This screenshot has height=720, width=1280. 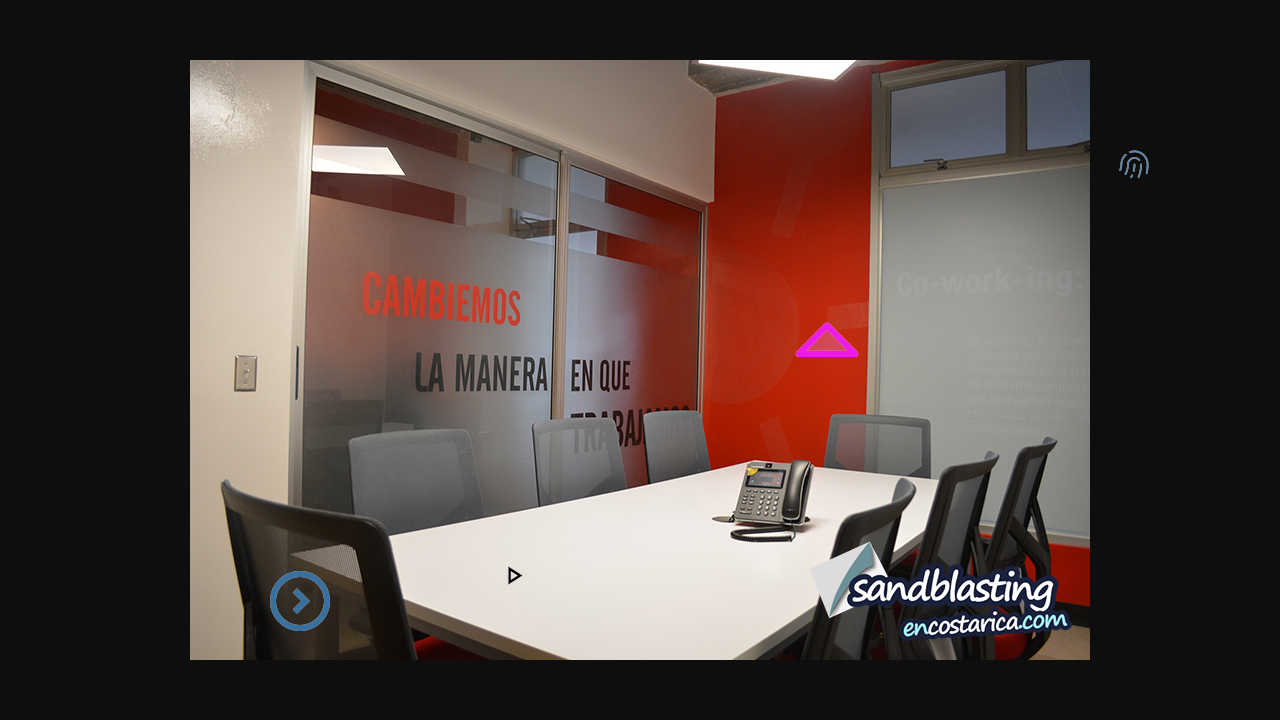 What do you see at coordinates (513, 575) in the screenshot?
I see `play media content` at bounding box center [513, 575].